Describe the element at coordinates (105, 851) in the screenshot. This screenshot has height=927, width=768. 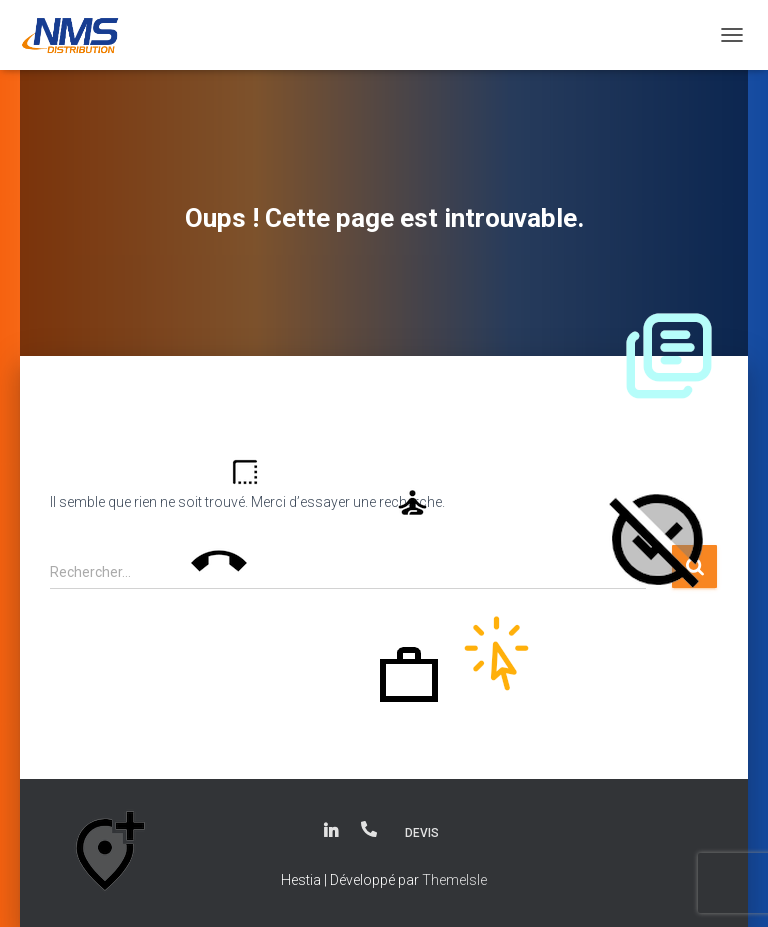
I see `add a new location pin to the map` at that location.